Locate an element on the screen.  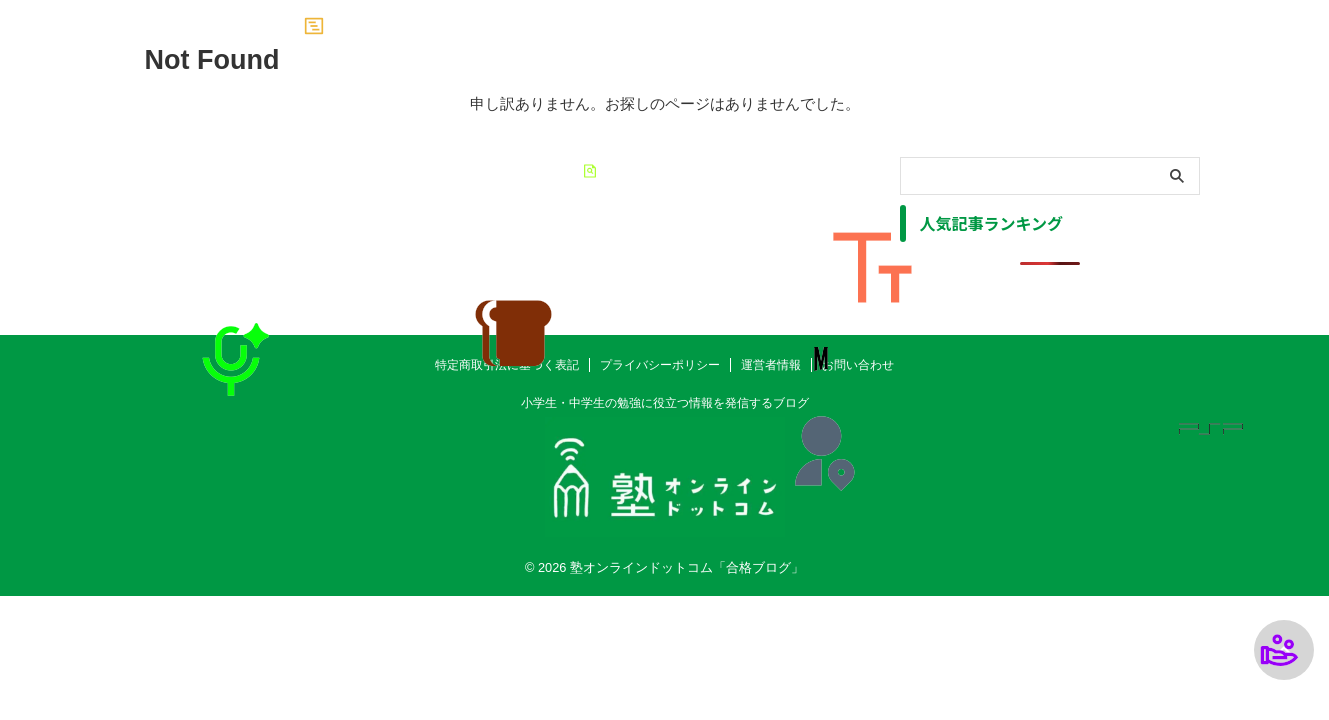
make a payment or tip is located at coordinates (1279, 651).